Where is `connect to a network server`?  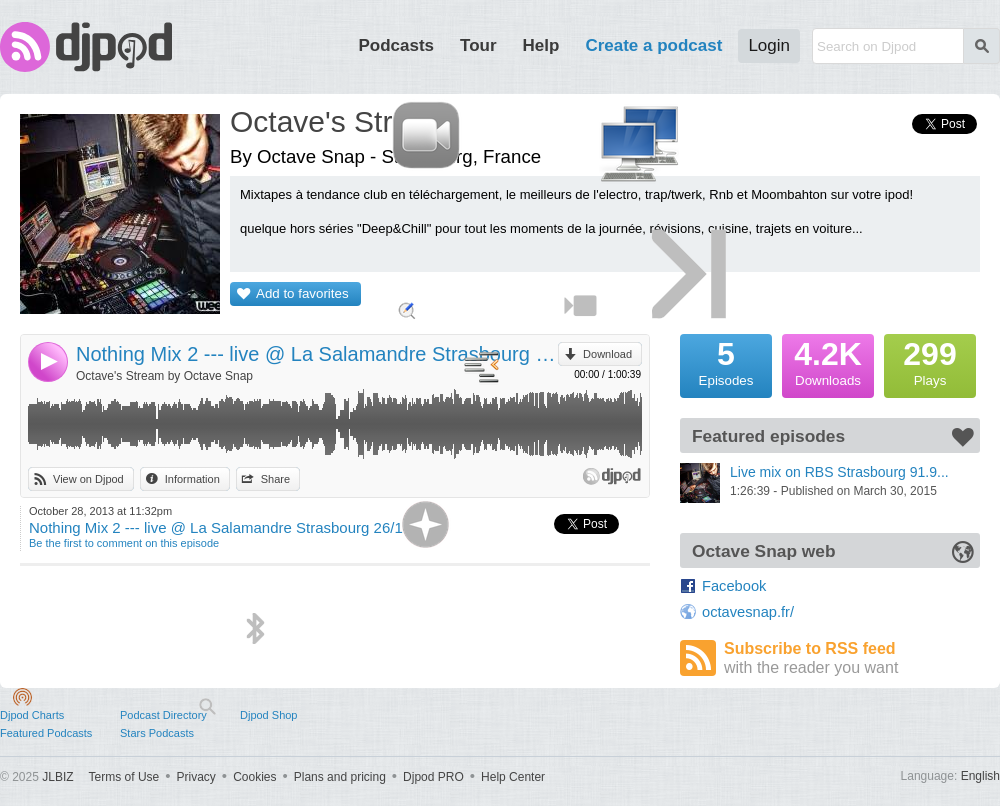 connect to a network server is located at coordinates (22, 697).